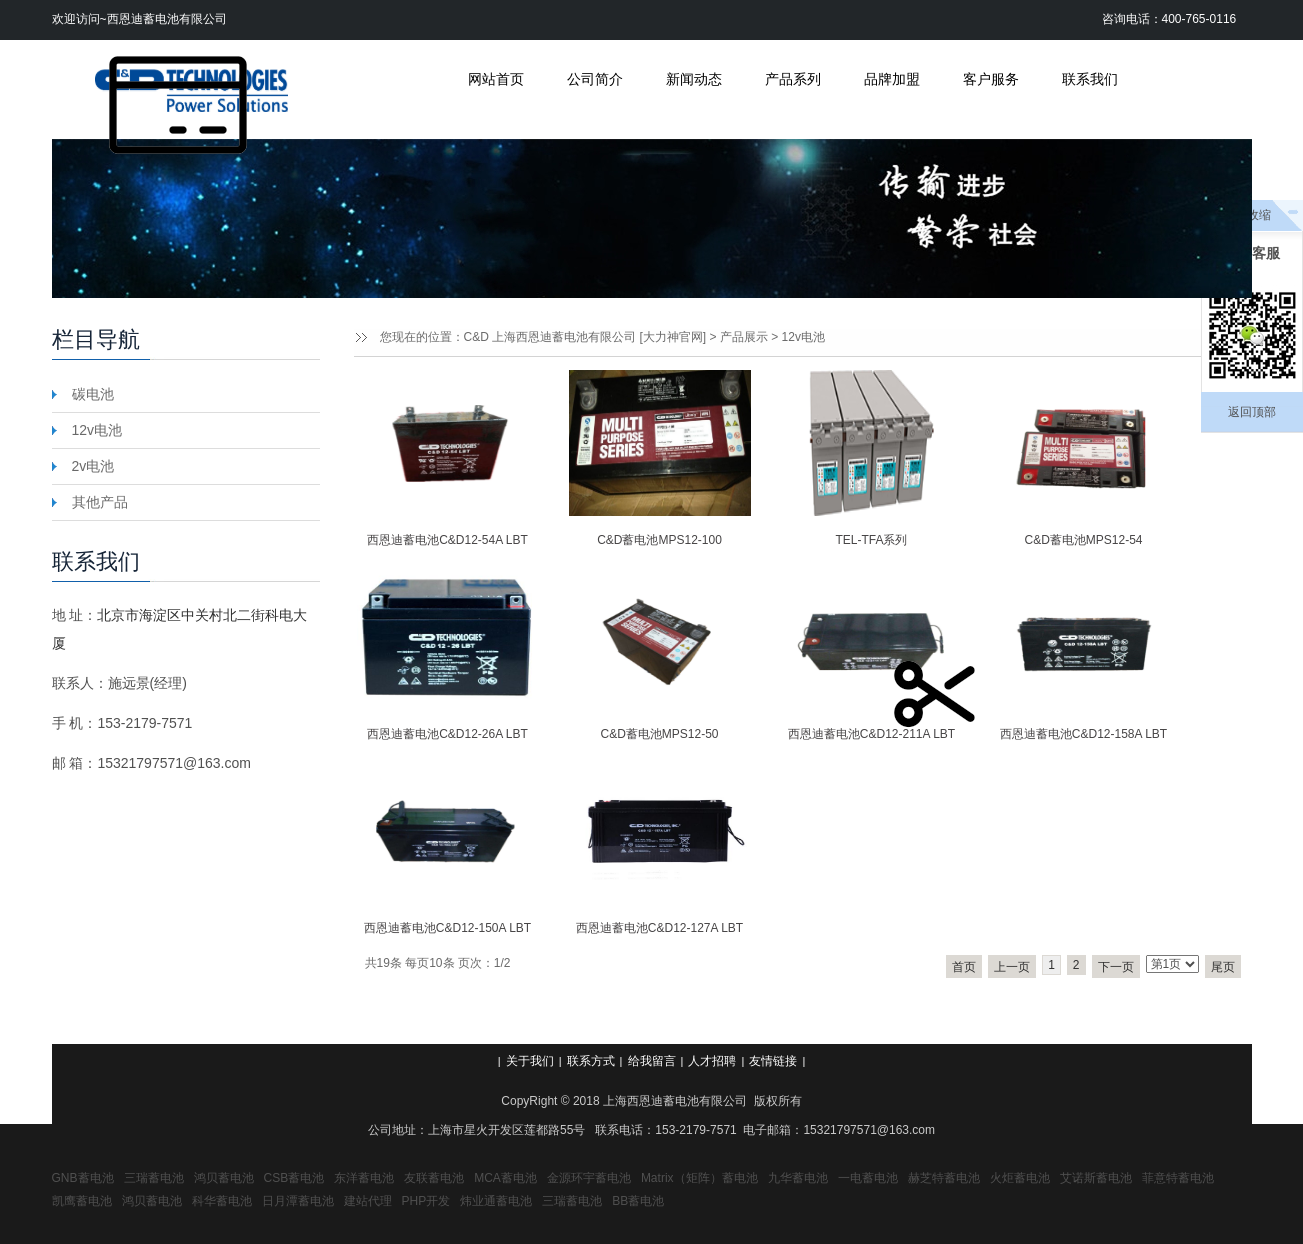  Describe the element at coordinates (933, 694) in the screenshot. I see `cut selected content` at that location.